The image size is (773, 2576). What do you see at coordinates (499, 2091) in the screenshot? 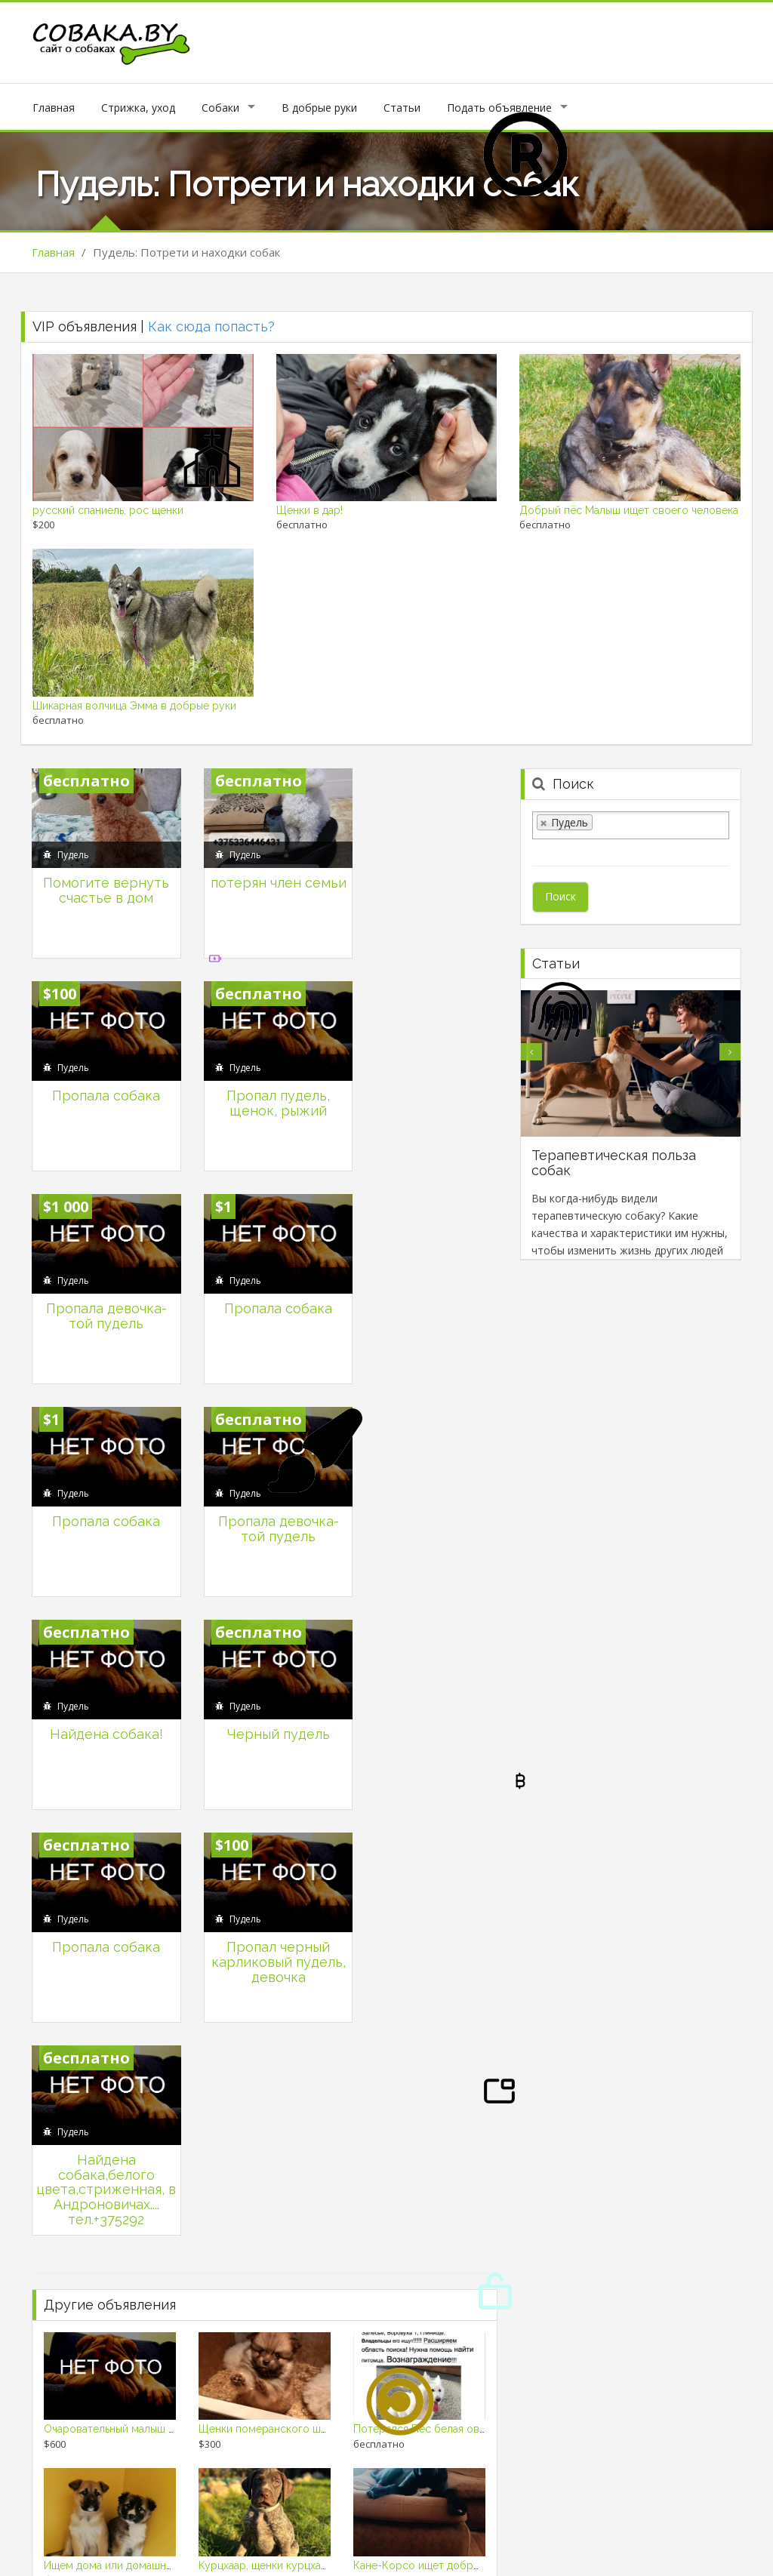
I see `enable picture-in-picture mode at top of screen` at bounding box center [499, 2091].